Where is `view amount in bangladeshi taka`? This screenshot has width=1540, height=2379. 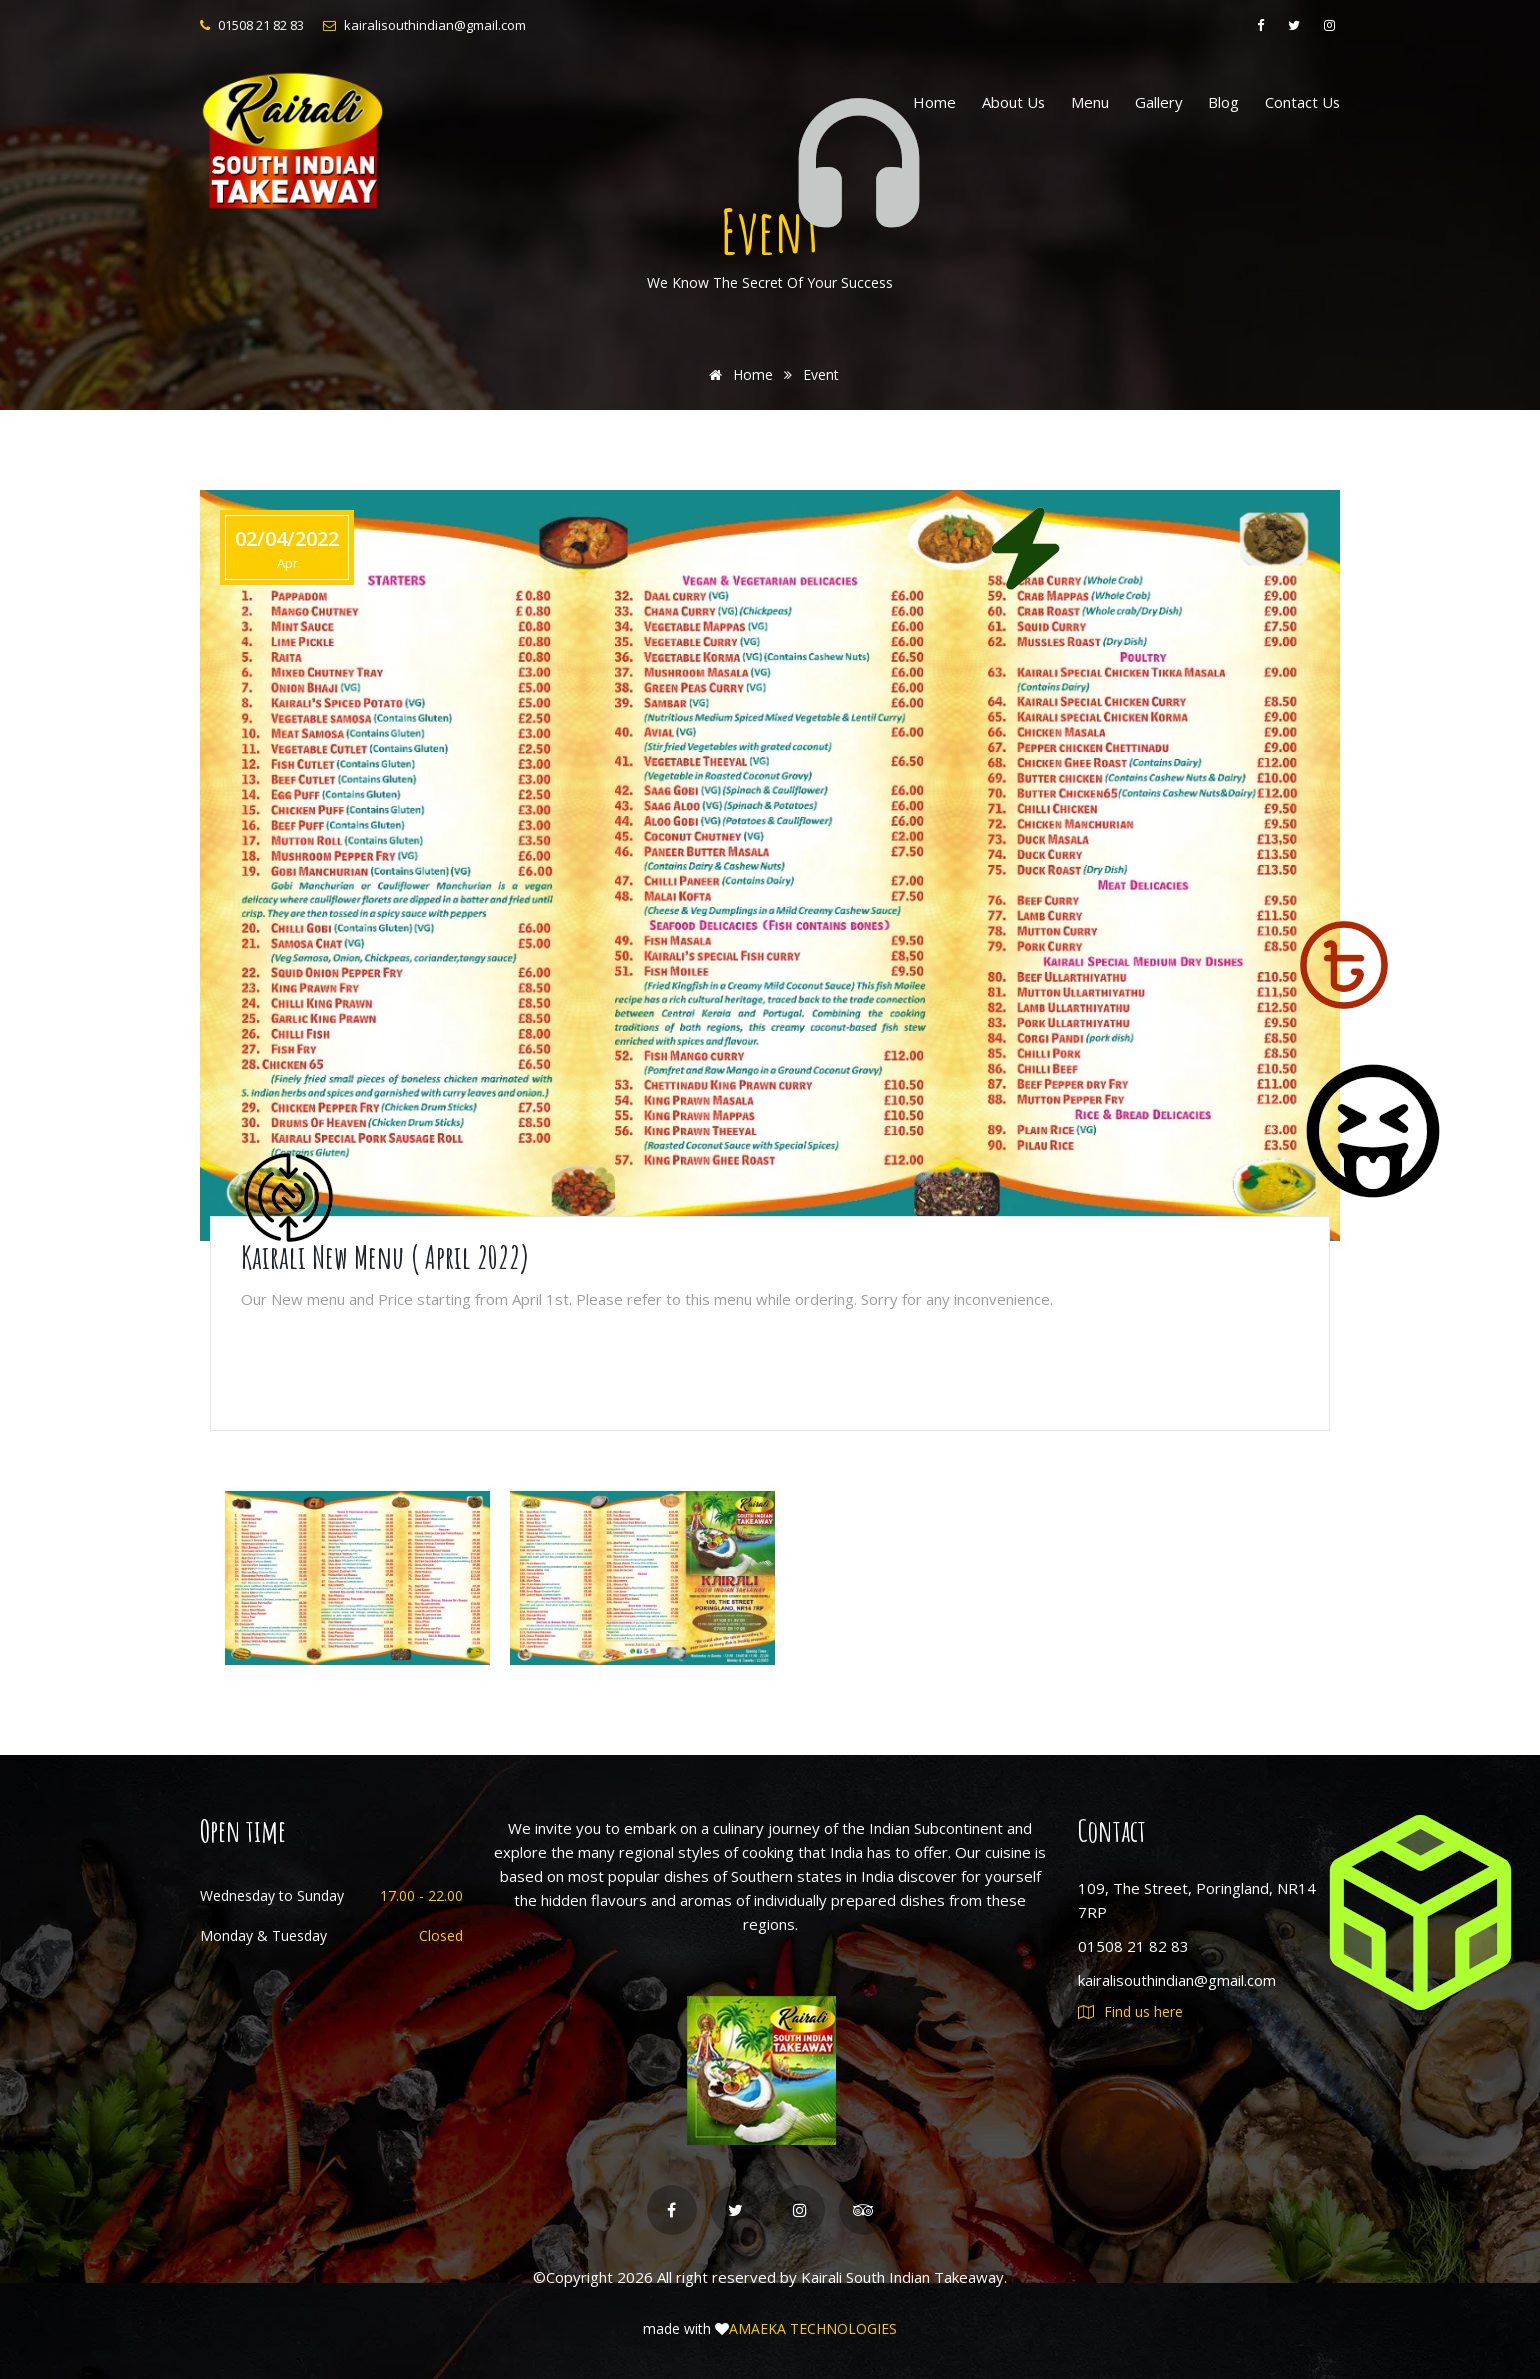 view amount in bangladeshi taka is located at coordinates (1344, 965).